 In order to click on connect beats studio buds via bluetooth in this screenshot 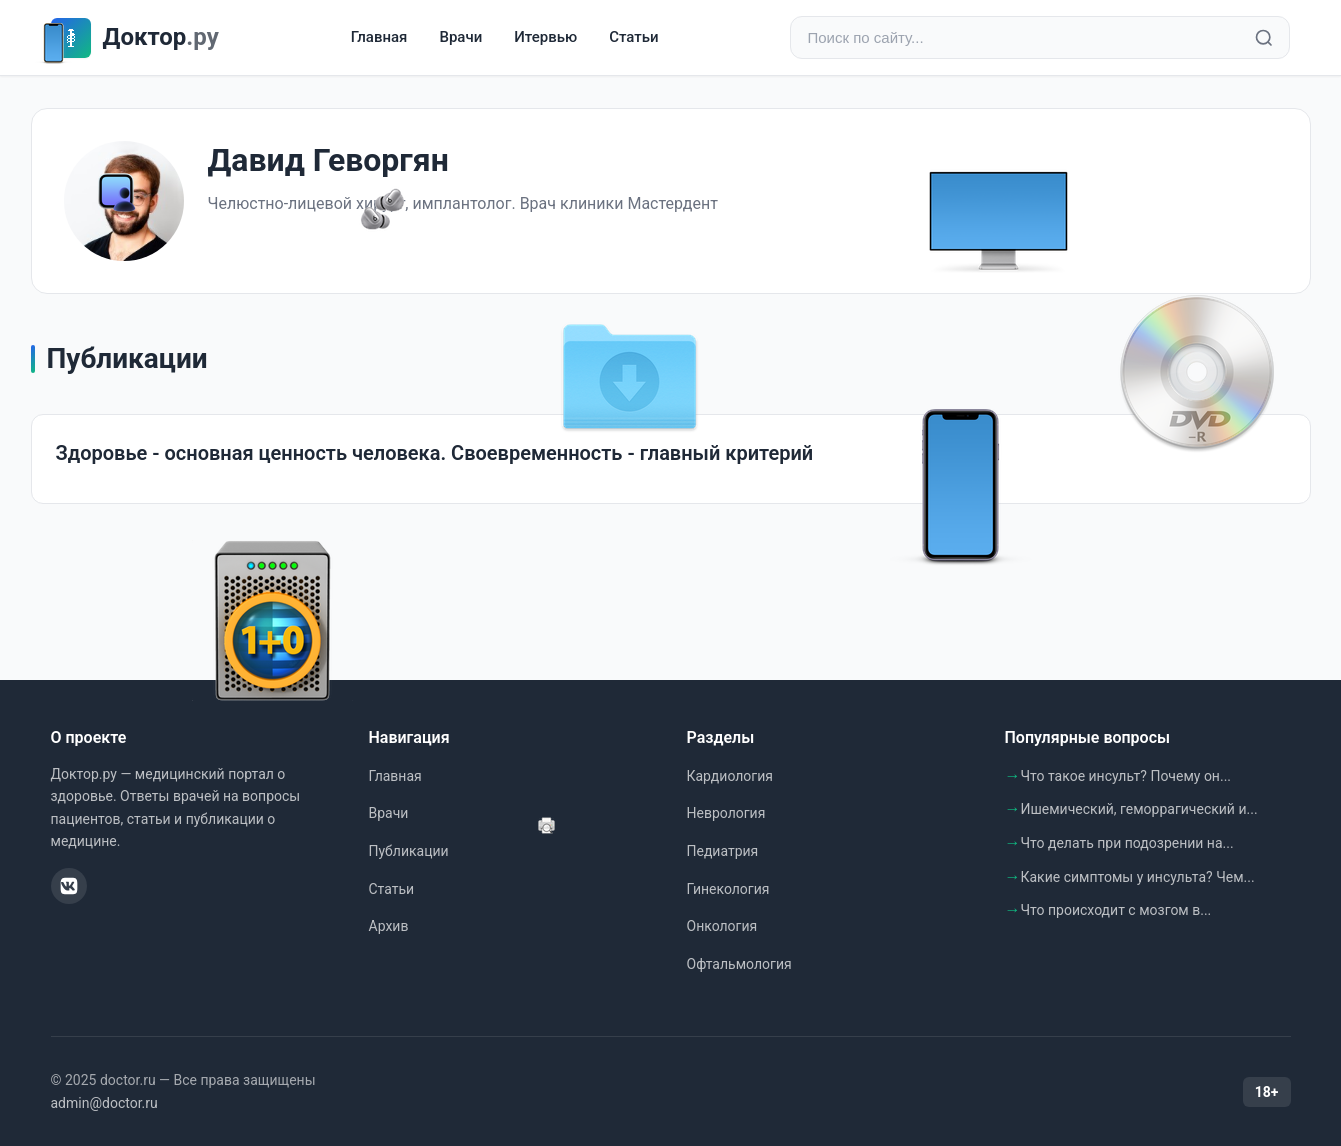, I will do `click(382, 209)`.